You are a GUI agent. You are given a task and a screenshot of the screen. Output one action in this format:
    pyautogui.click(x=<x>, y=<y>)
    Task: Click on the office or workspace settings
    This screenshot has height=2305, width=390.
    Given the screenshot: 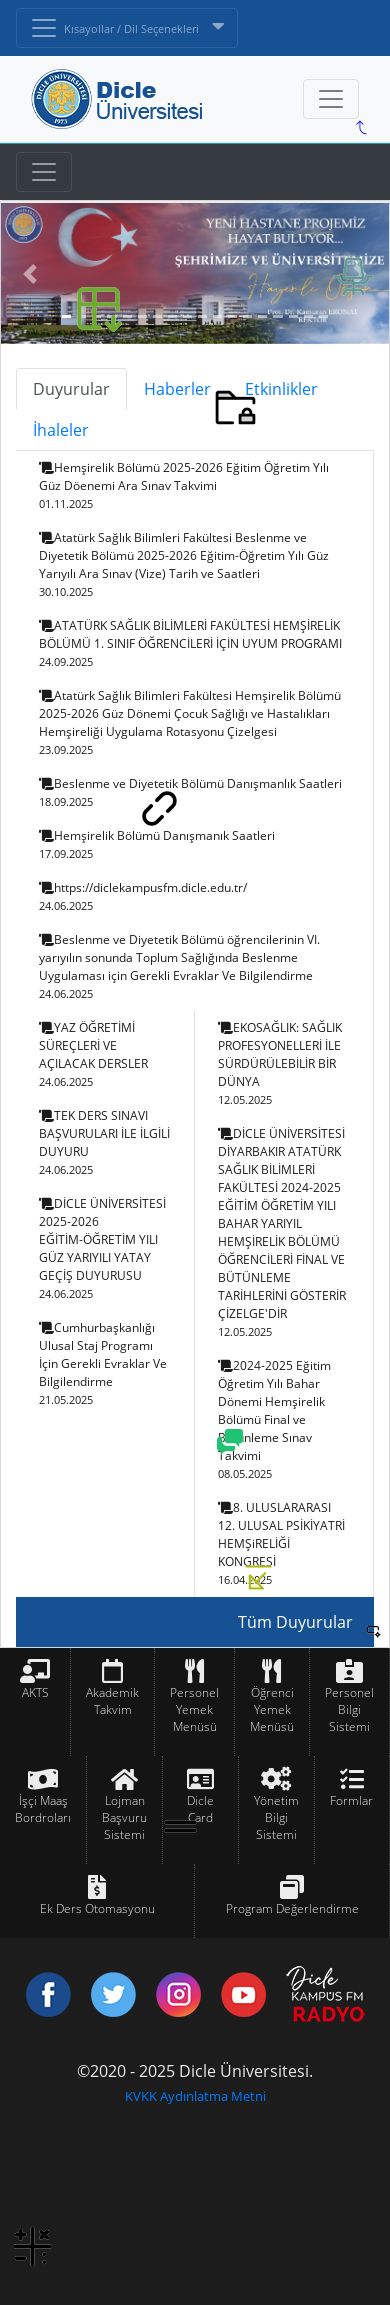 What is the action you would take?
    pyautogui.click(x=353, y=276)
    